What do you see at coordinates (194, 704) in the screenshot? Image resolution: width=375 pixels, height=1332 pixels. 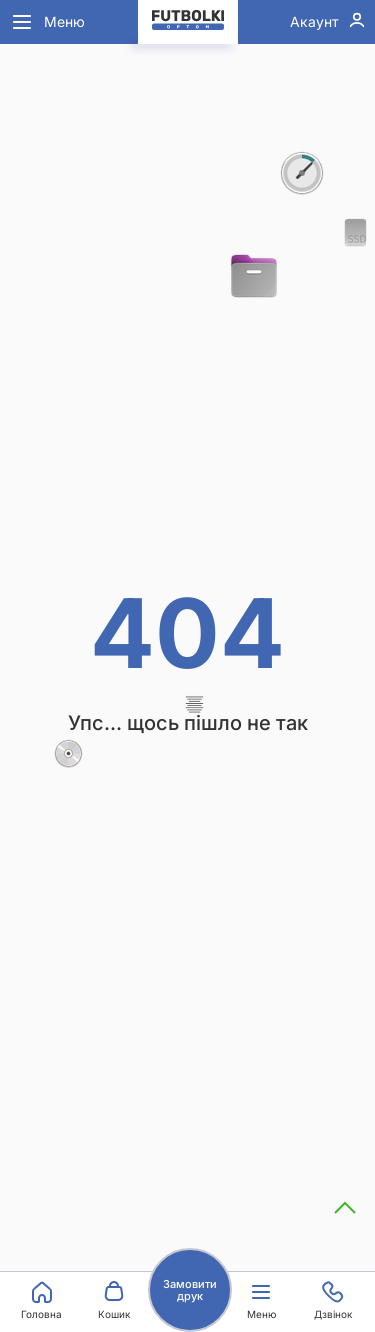 I see `center align text` at bounding box center [194, 704].